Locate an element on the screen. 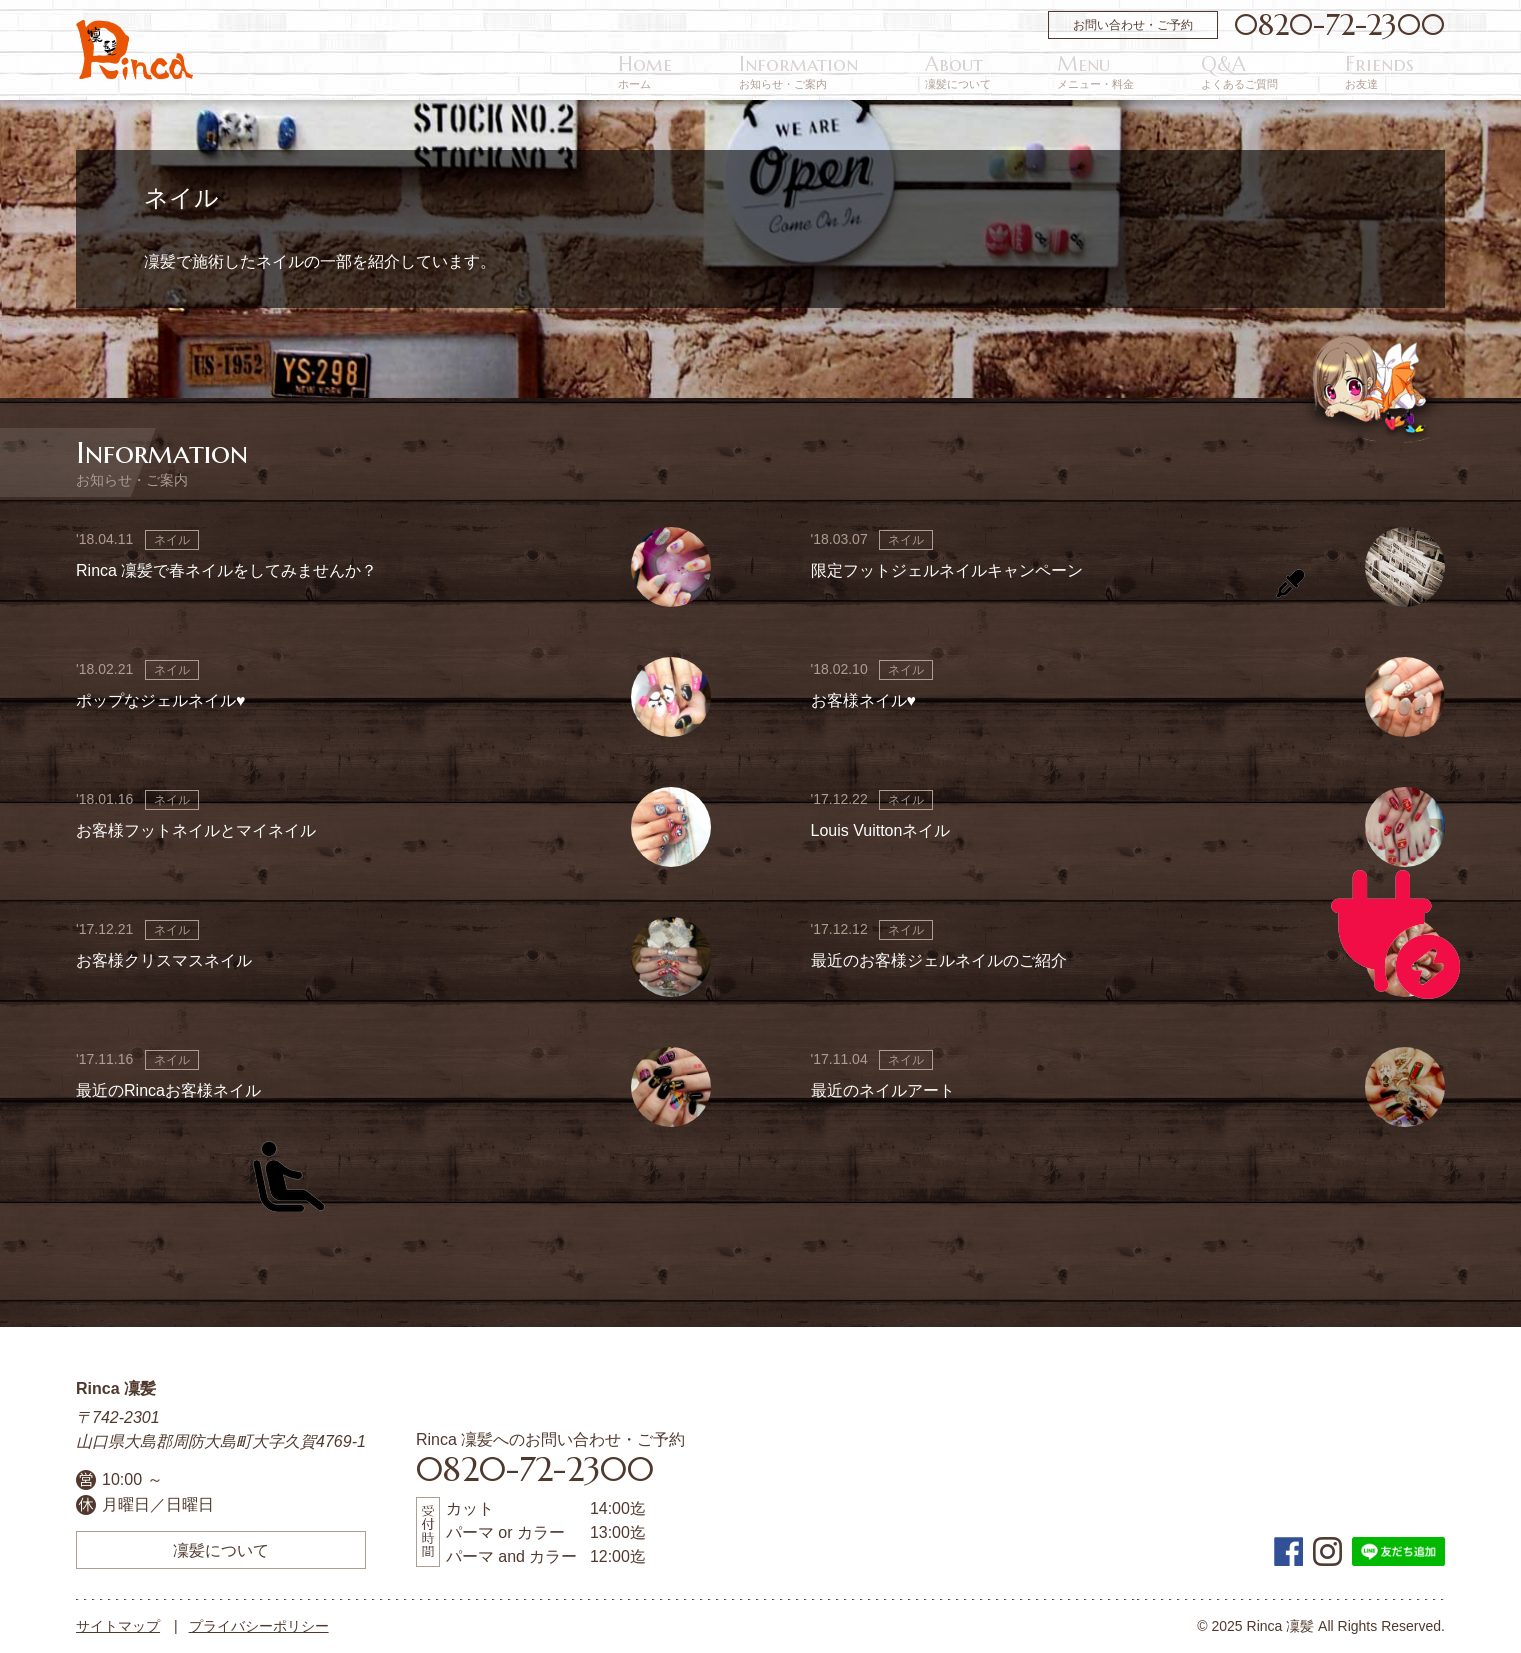 The image size is (1521, 1653). indicates active power connection or charging is located at coordinates (1388, 934).